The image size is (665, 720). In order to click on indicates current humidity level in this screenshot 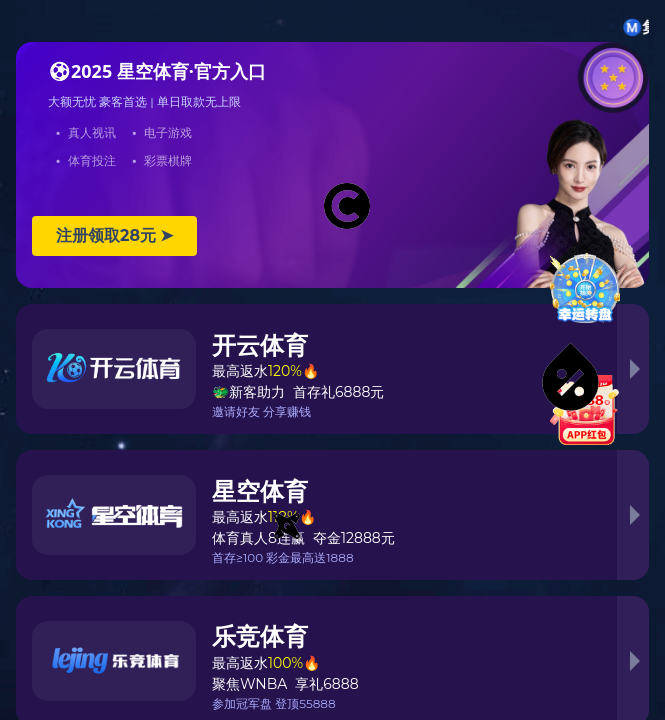, I will do `click(570, 379)`.